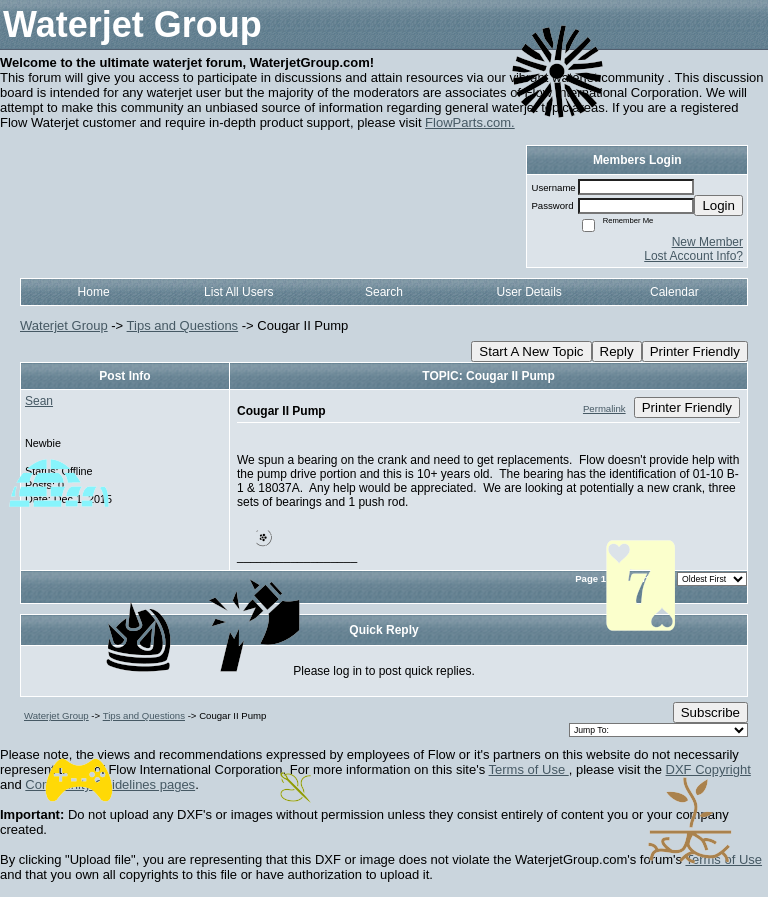 This screenshot has height=897, width=768. Describe the element at coordinates (251, 623) in the screenshot. I see `indicates a broken or damaged weapon` at that location.